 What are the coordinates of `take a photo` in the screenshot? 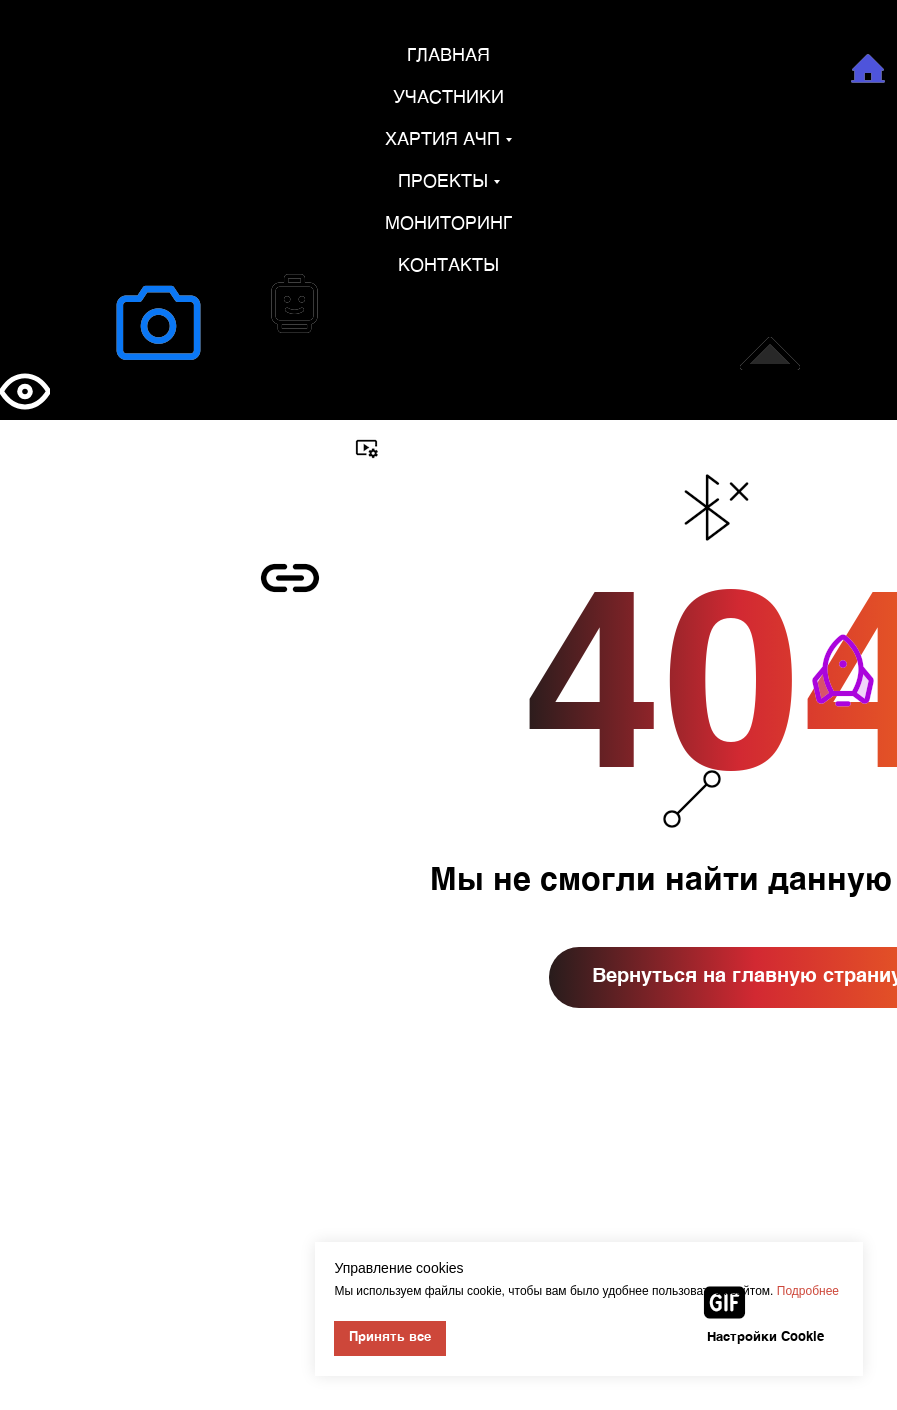 It's located at (158, 324).